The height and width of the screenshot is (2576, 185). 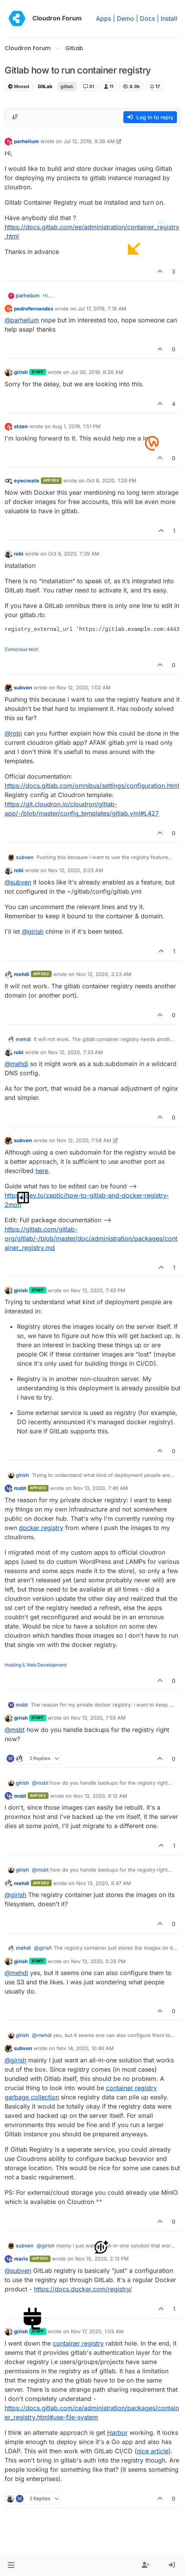 What do you see at coordinates (152, 443) in the screenshot?
I see `open Workplace by Meta` at bounding box center [152, 443].